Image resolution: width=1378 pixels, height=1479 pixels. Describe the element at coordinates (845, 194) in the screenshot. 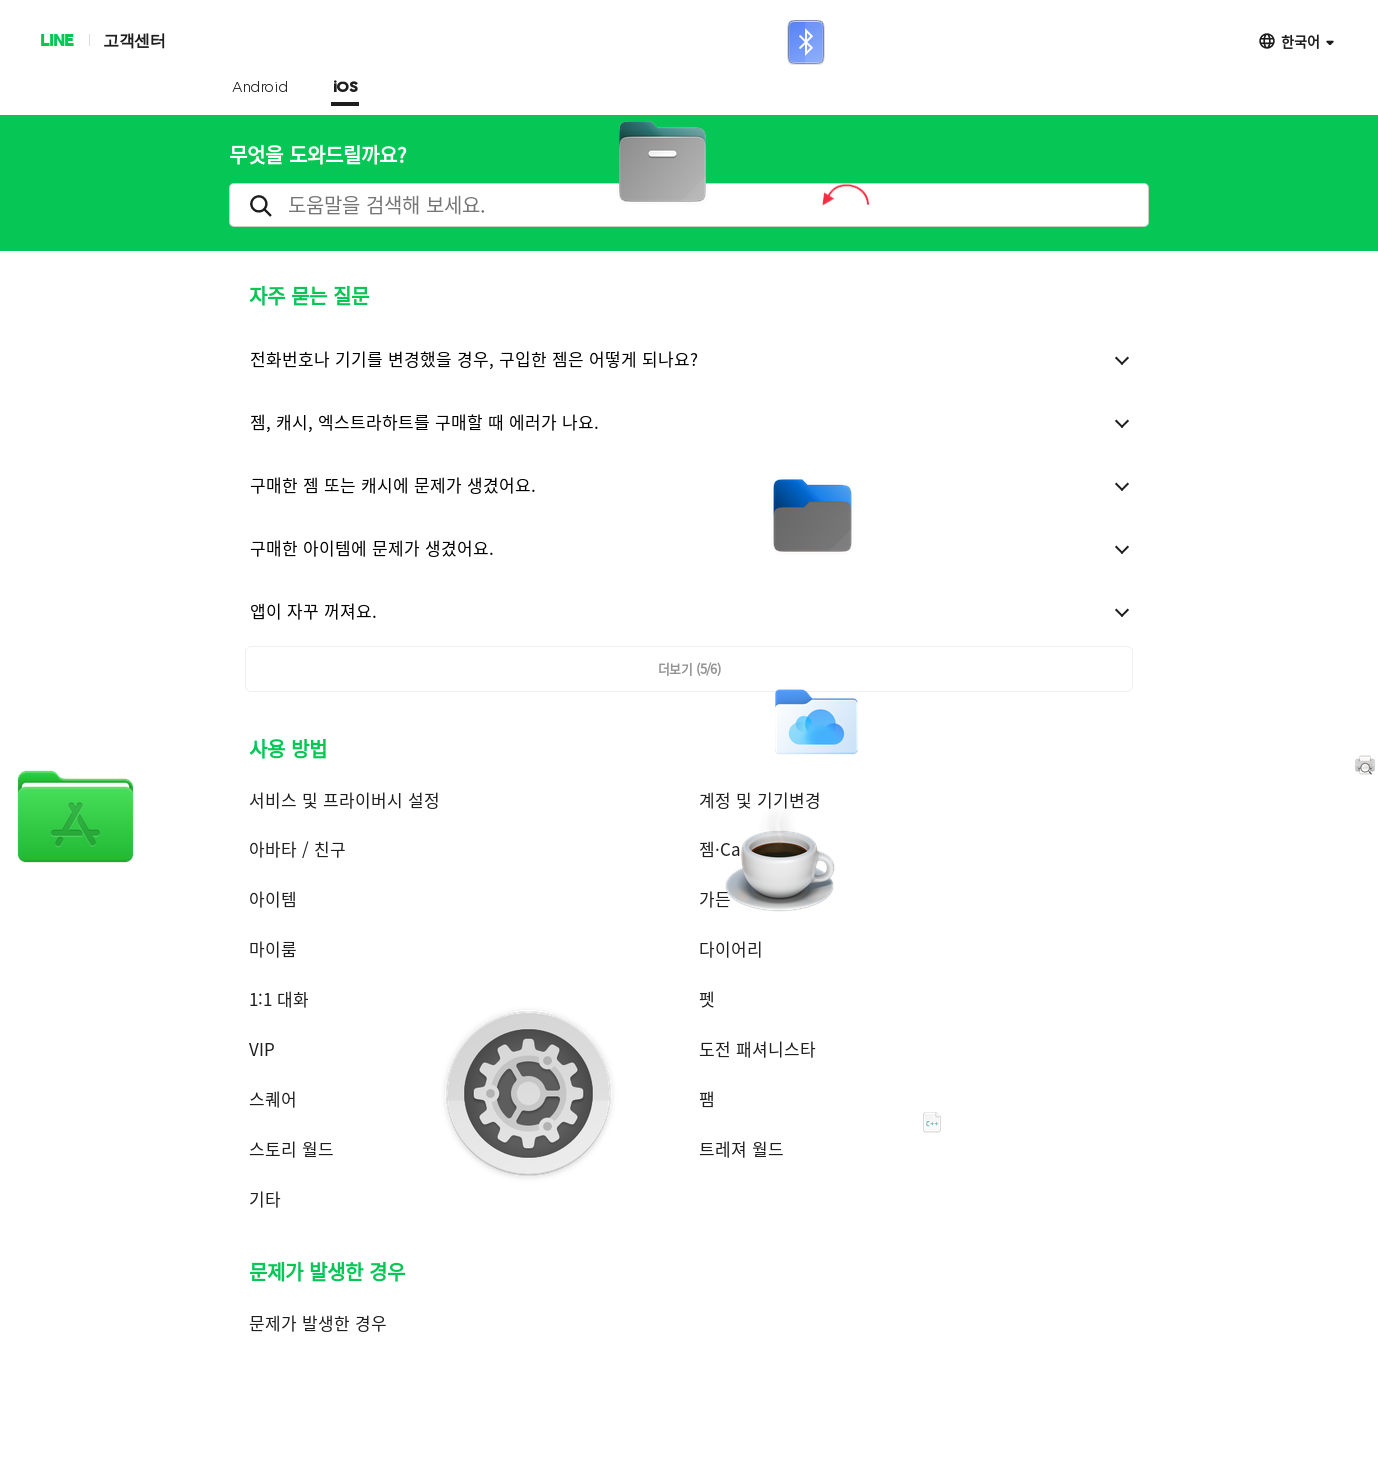

I see `undo the last action` at that location.